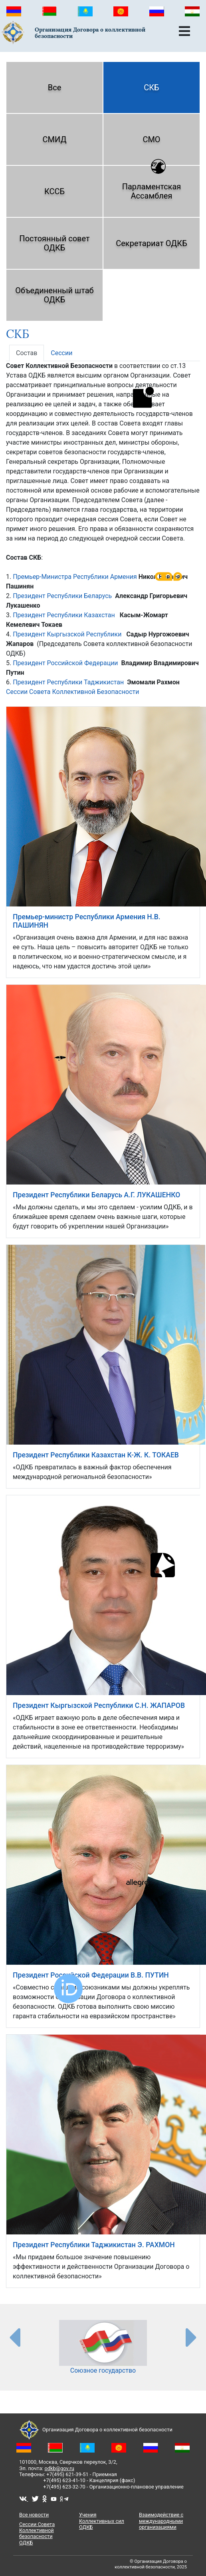 This screenshot has width=206, height=2576. What do you see at coordinates (68, 1989) in the screenshot?
I see `link to your ORCID researcher profile` at bounding box center [68, 1989].